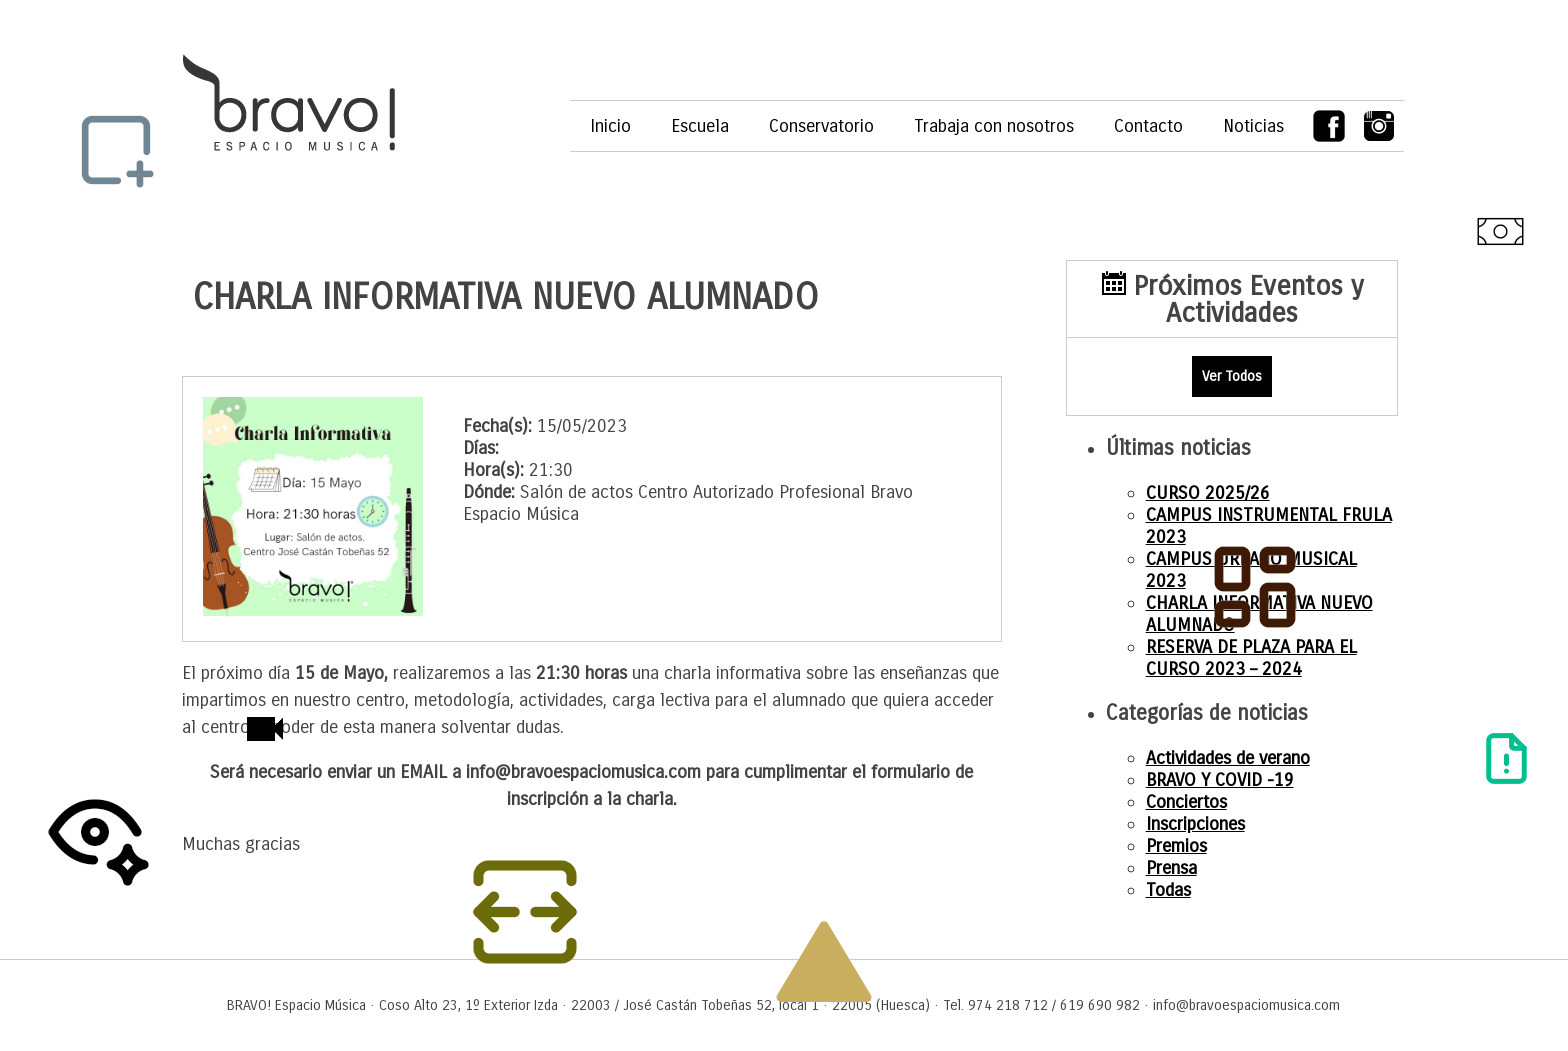  Describe the element at coordinates (1506, 758) in the screenshot. I see `indicates a file with an error or warning` at that location.